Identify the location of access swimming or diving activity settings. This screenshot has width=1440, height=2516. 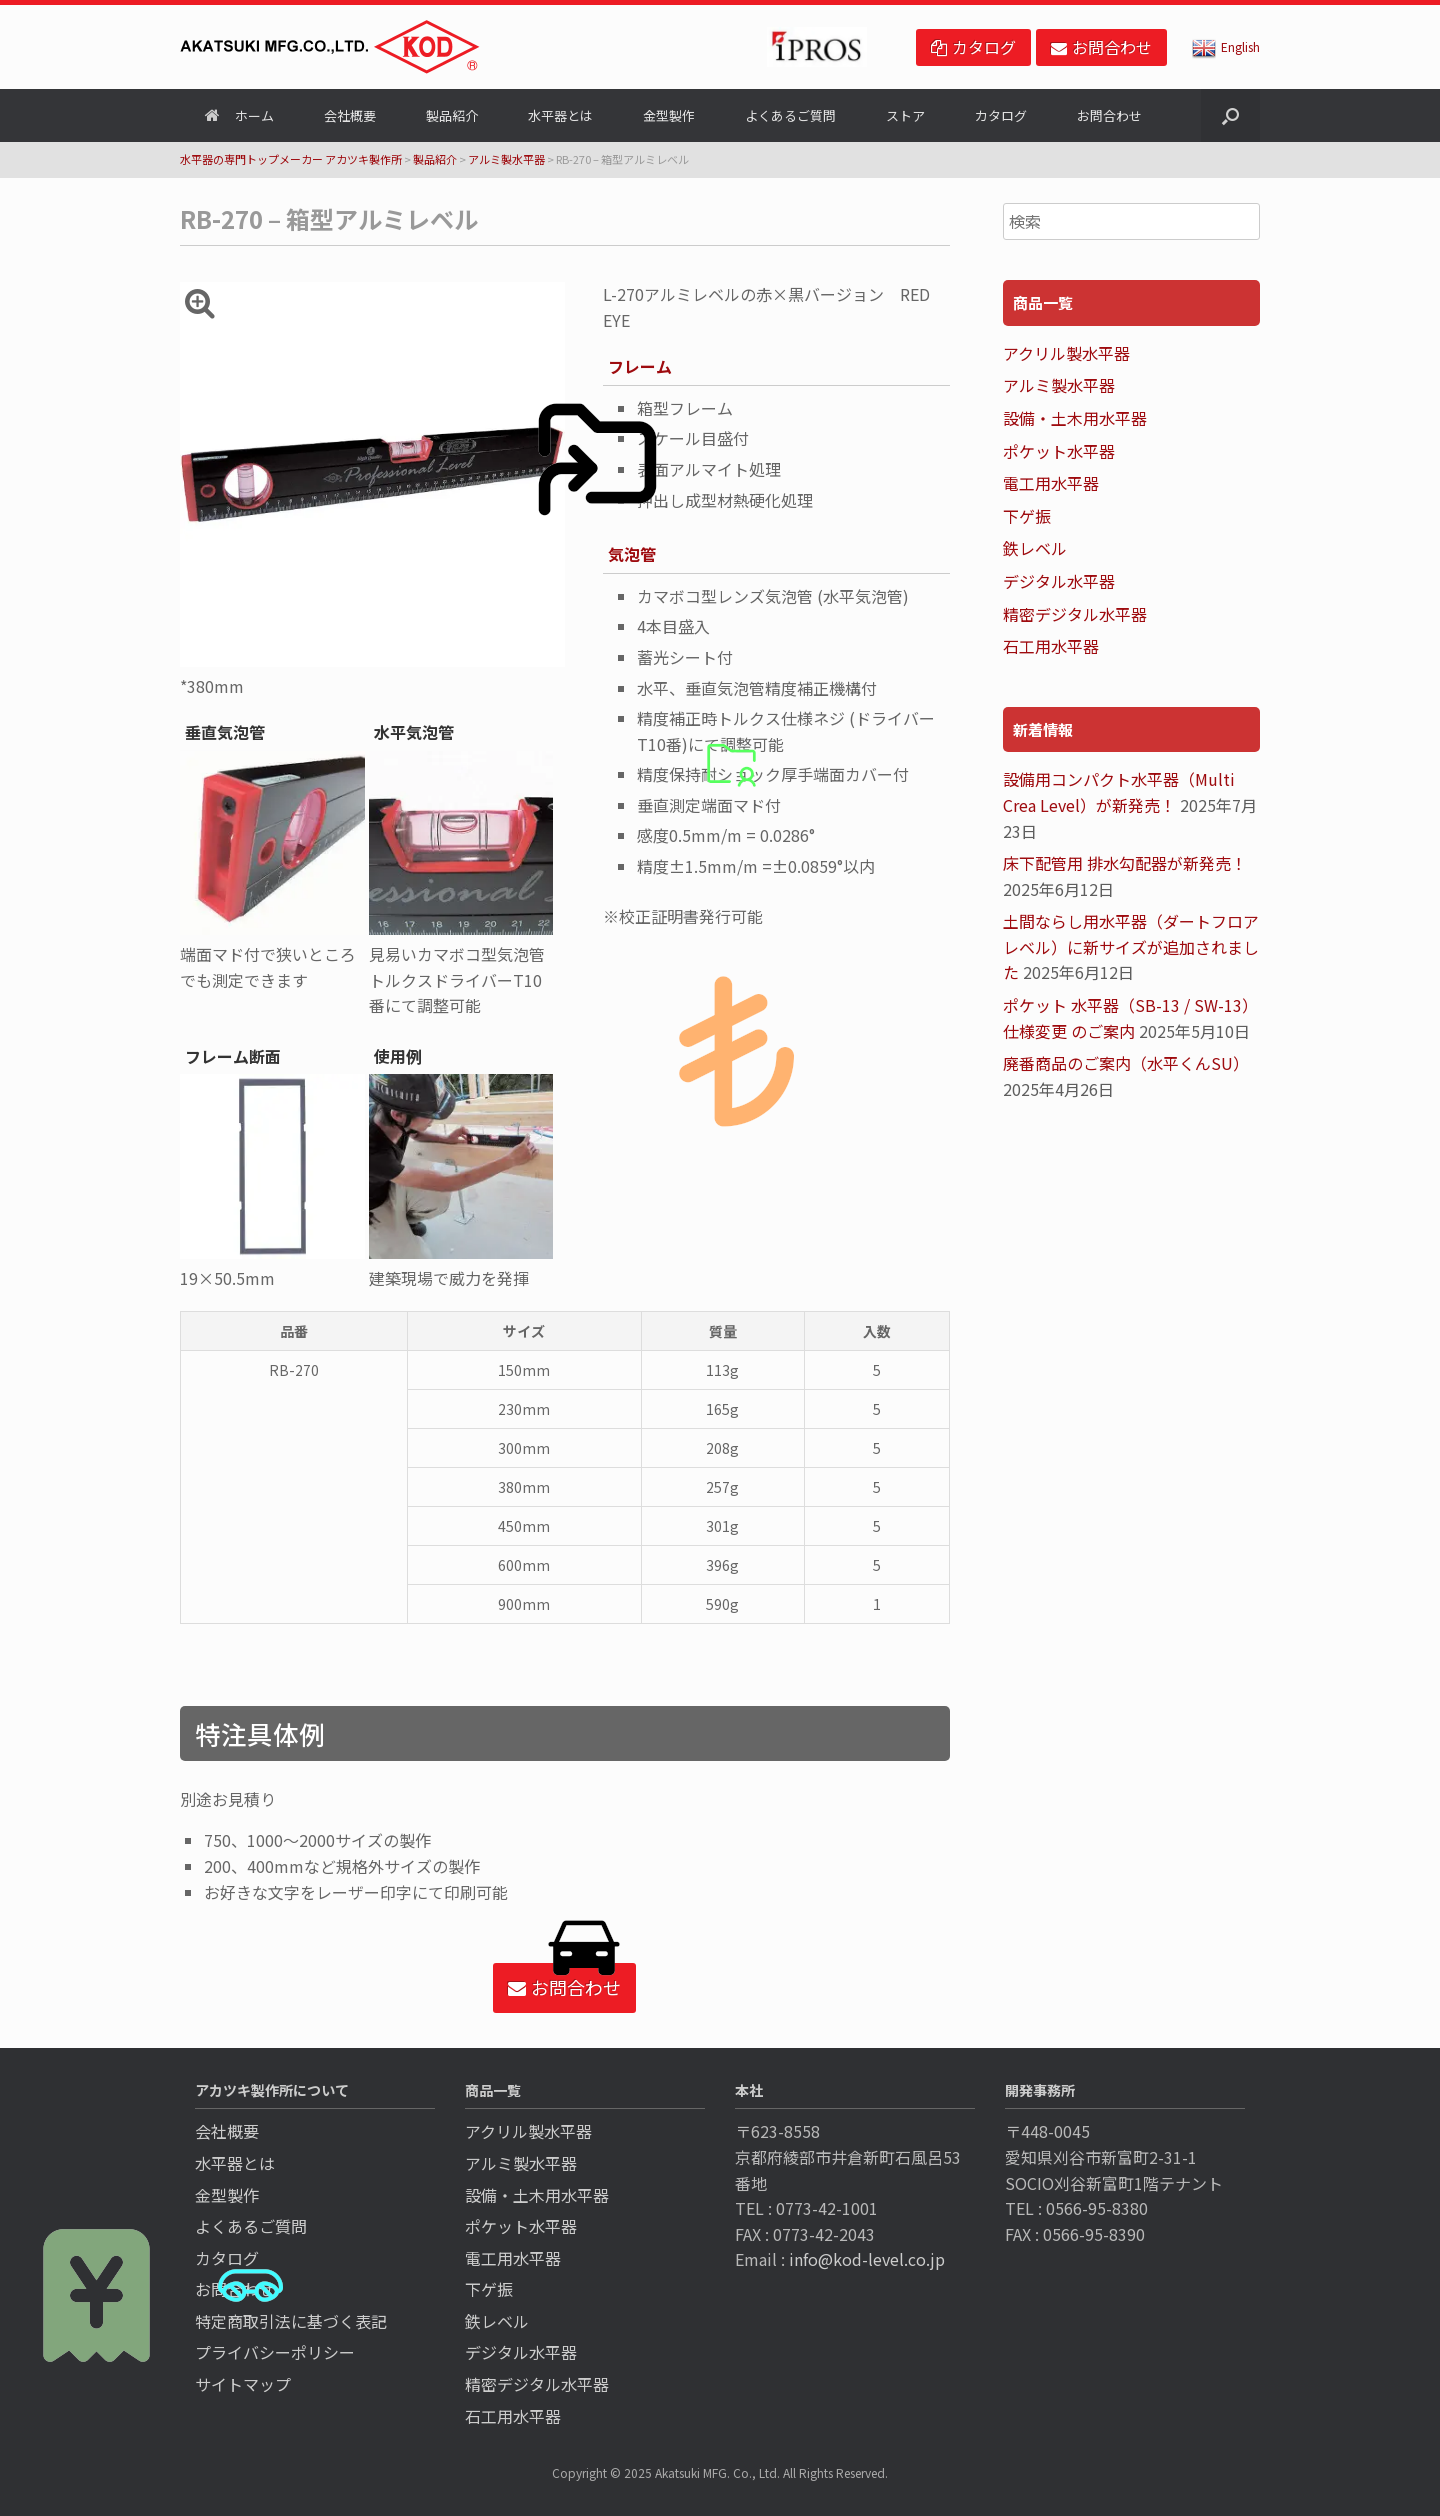
(250, 2285).